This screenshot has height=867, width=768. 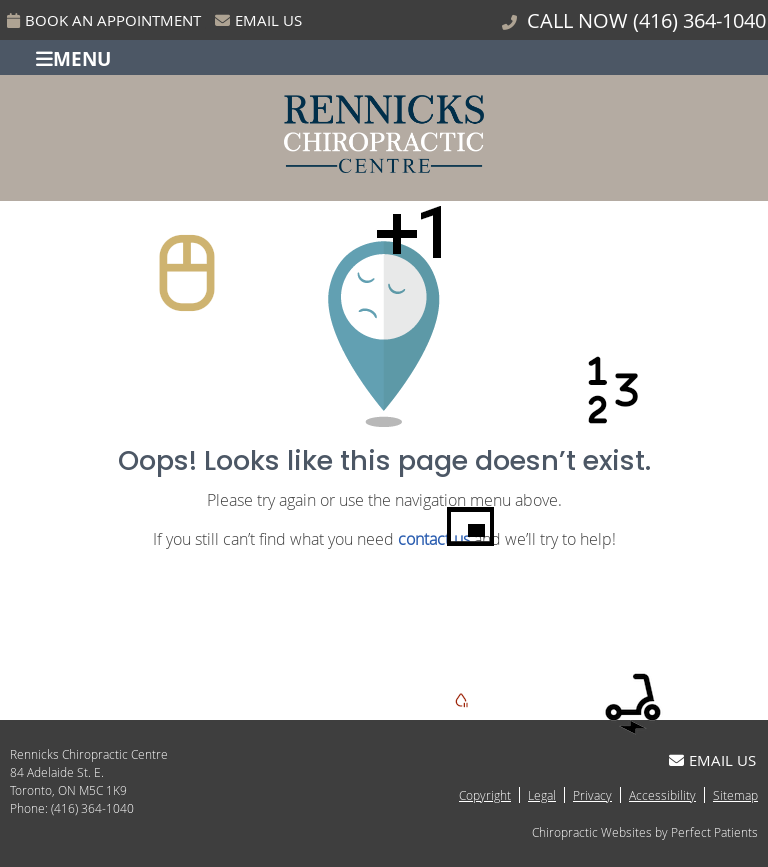 I want to click on find nearby electric scooter rentals, so click(x=633, y=704).